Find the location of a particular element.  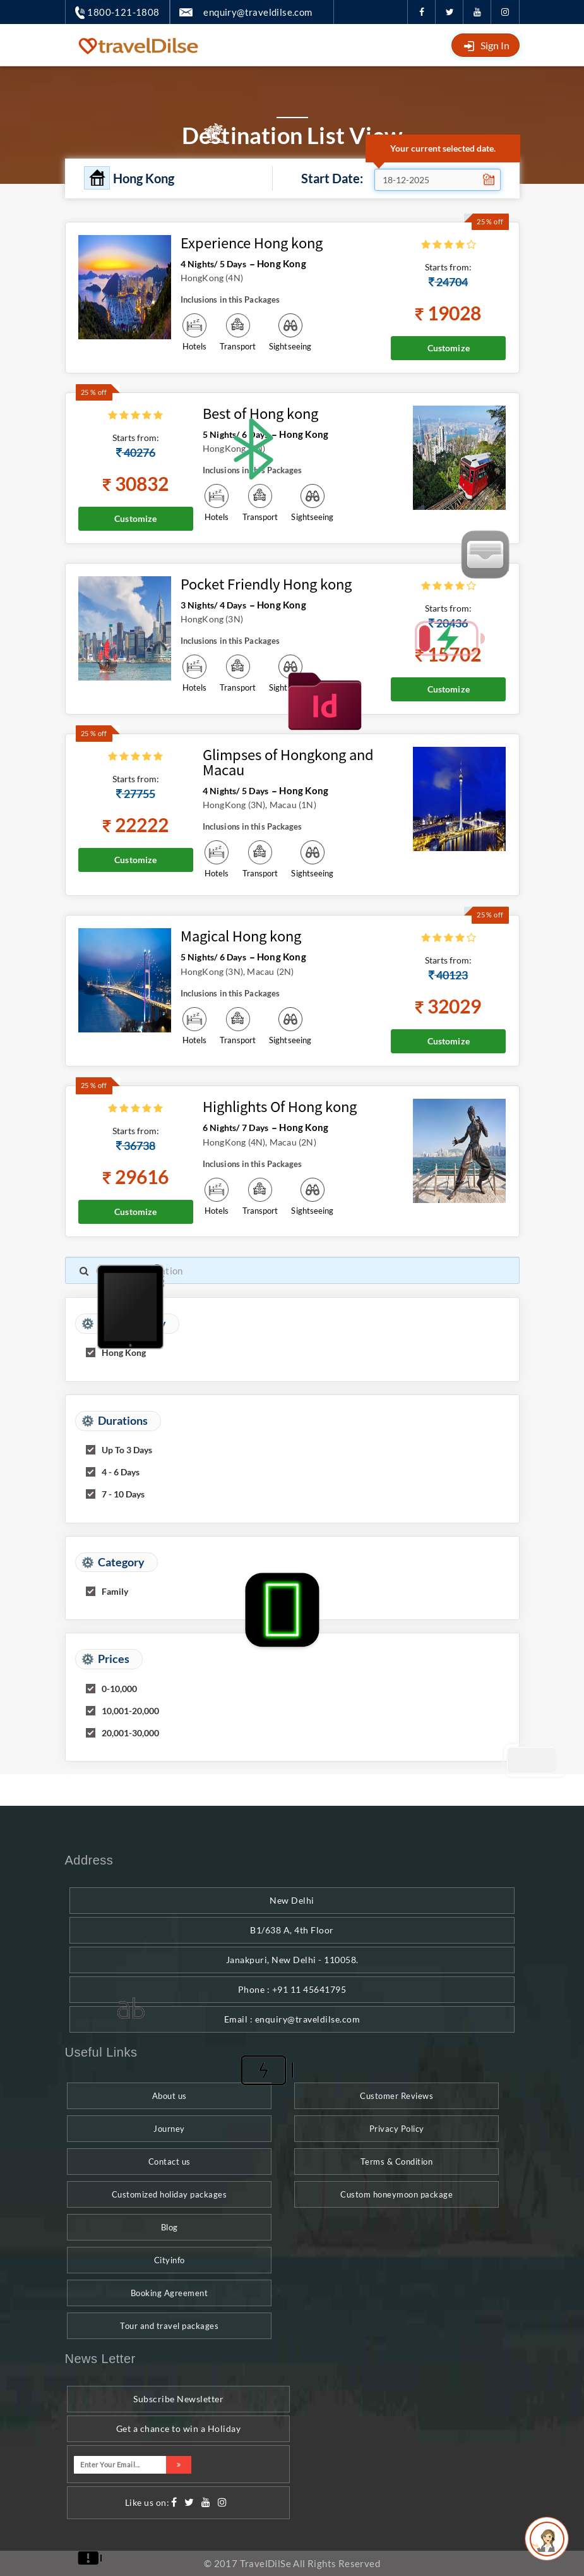

indicates device is currently charging is located at coordinates (266, 2070).